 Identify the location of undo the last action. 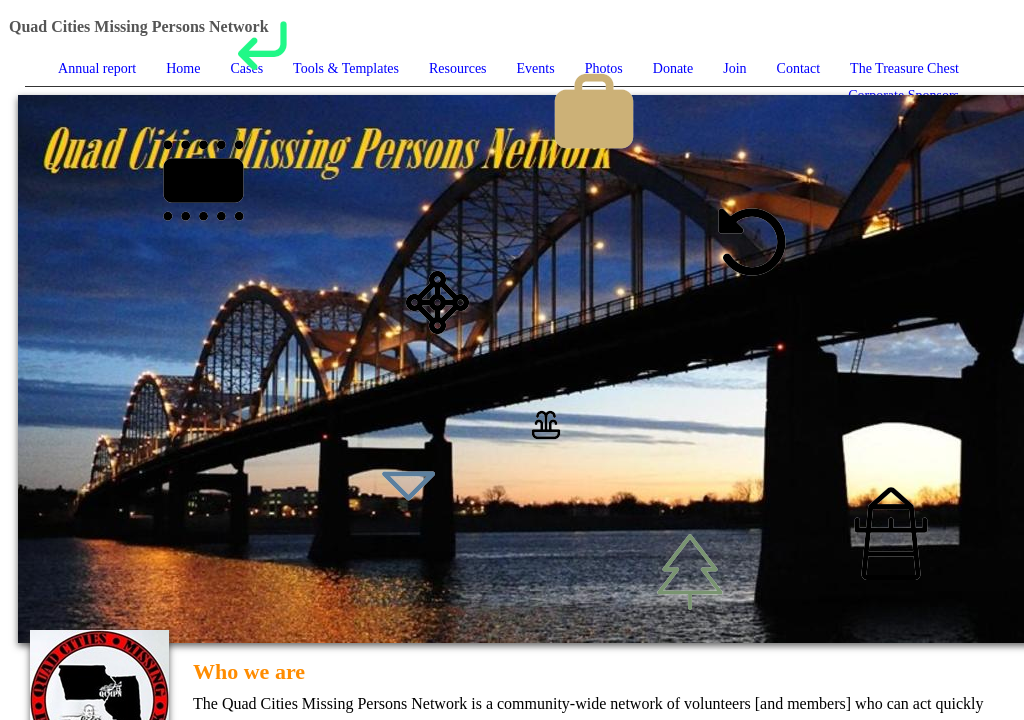
(752, 242).